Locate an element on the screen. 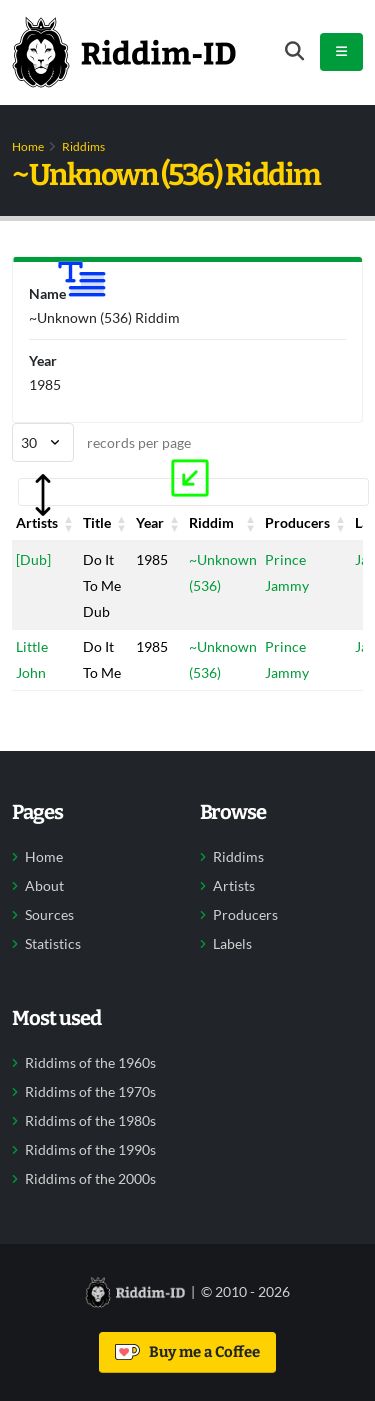  move content to bottom-left corner is located at coordinates (190, 478).